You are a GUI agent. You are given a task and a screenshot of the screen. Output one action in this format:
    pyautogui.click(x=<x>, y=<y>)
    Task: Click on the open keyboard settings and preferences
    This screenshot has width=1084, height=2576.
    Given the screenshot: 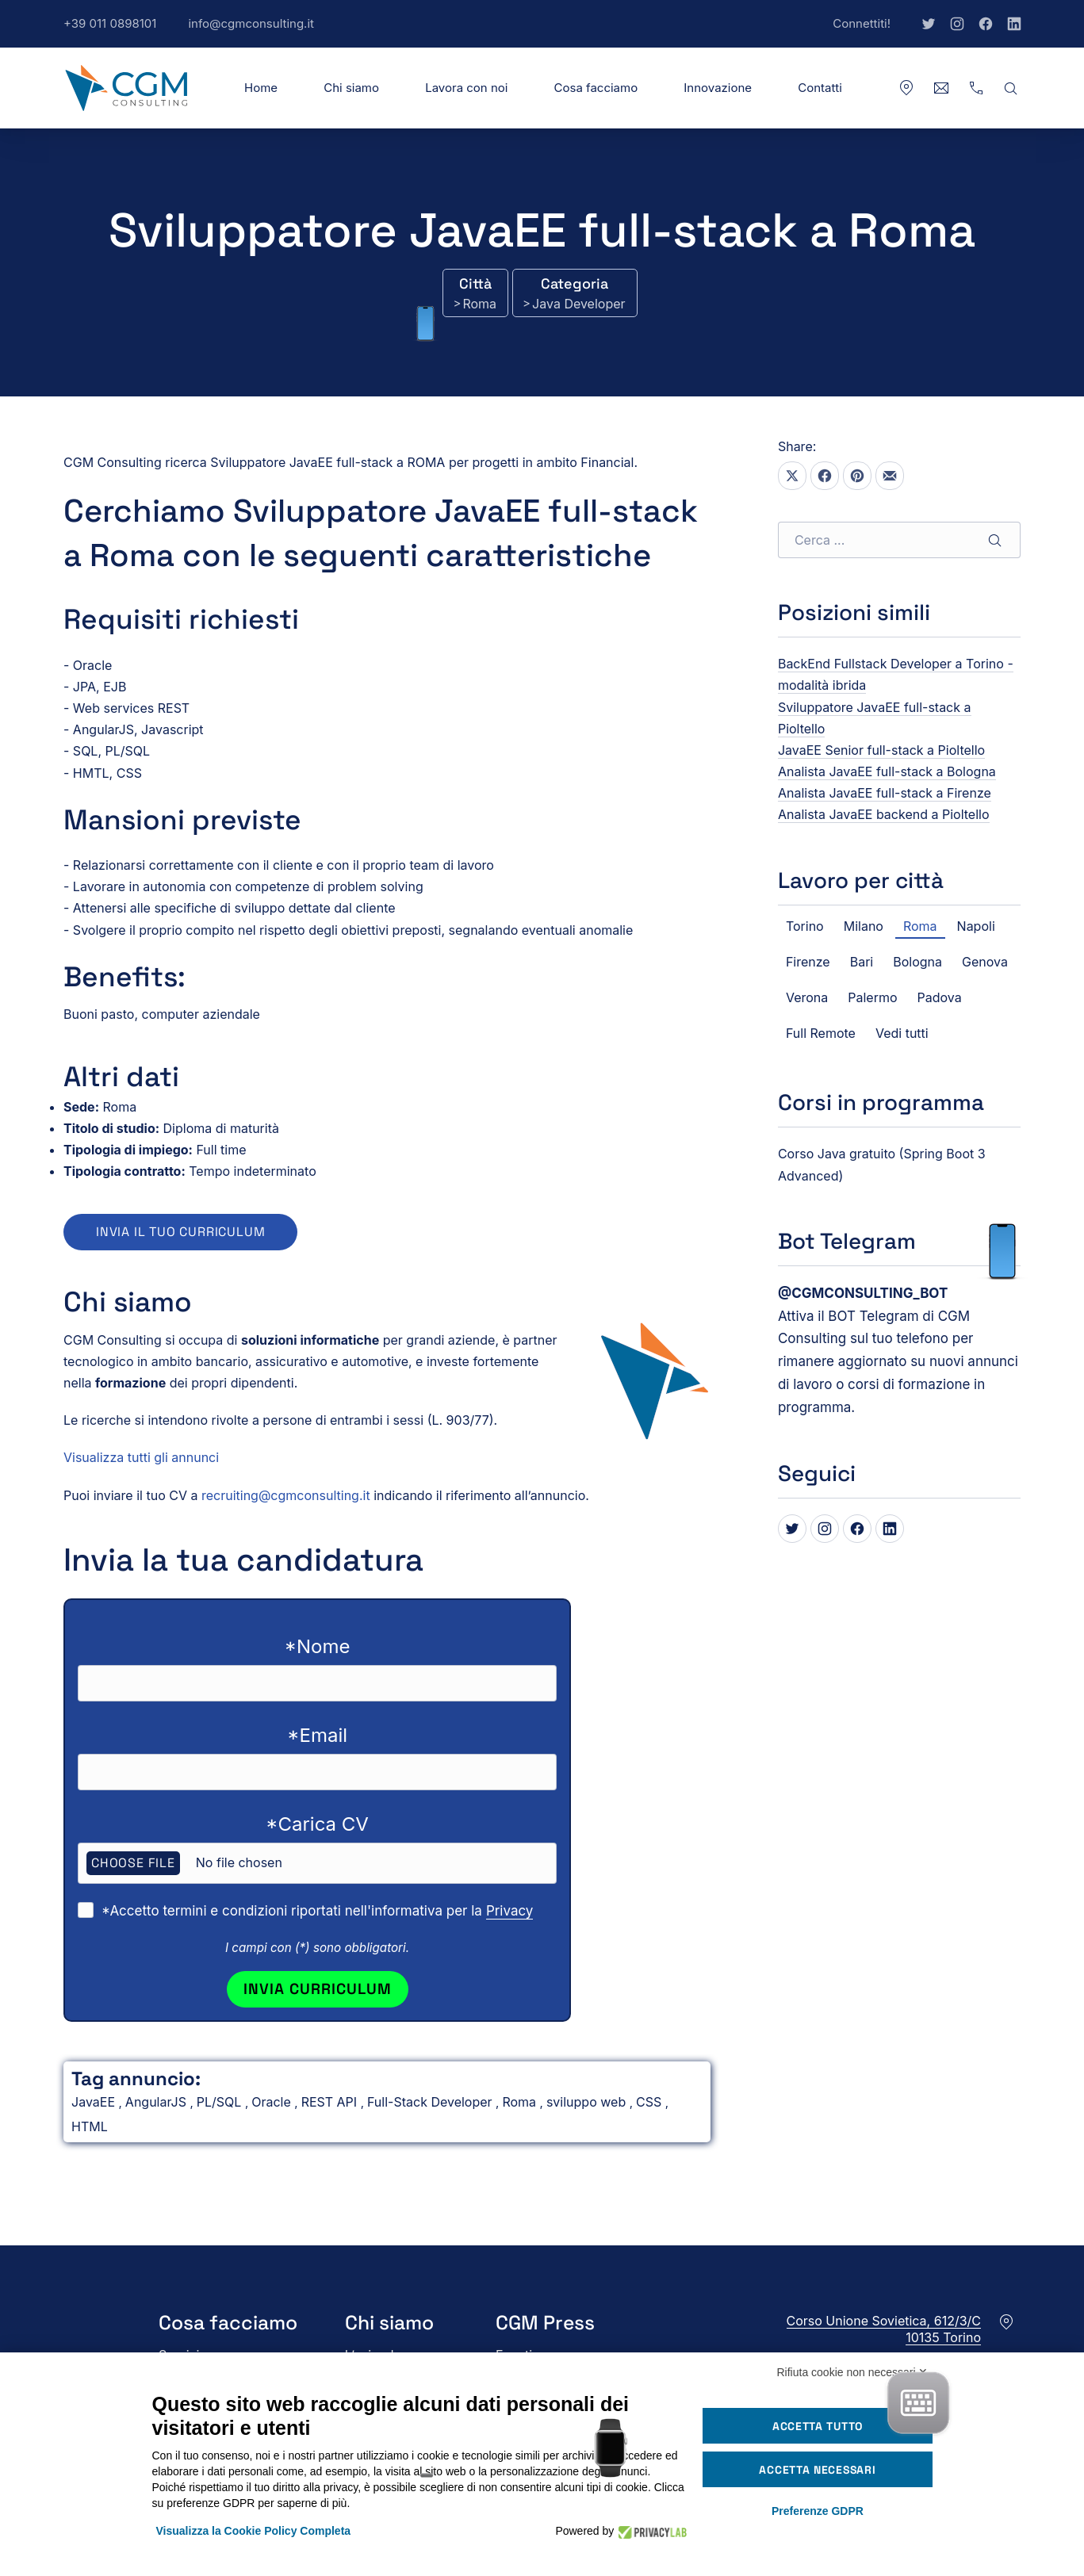 What is the action you would take?
    pyautogui.click(x=918, y=2404)
    